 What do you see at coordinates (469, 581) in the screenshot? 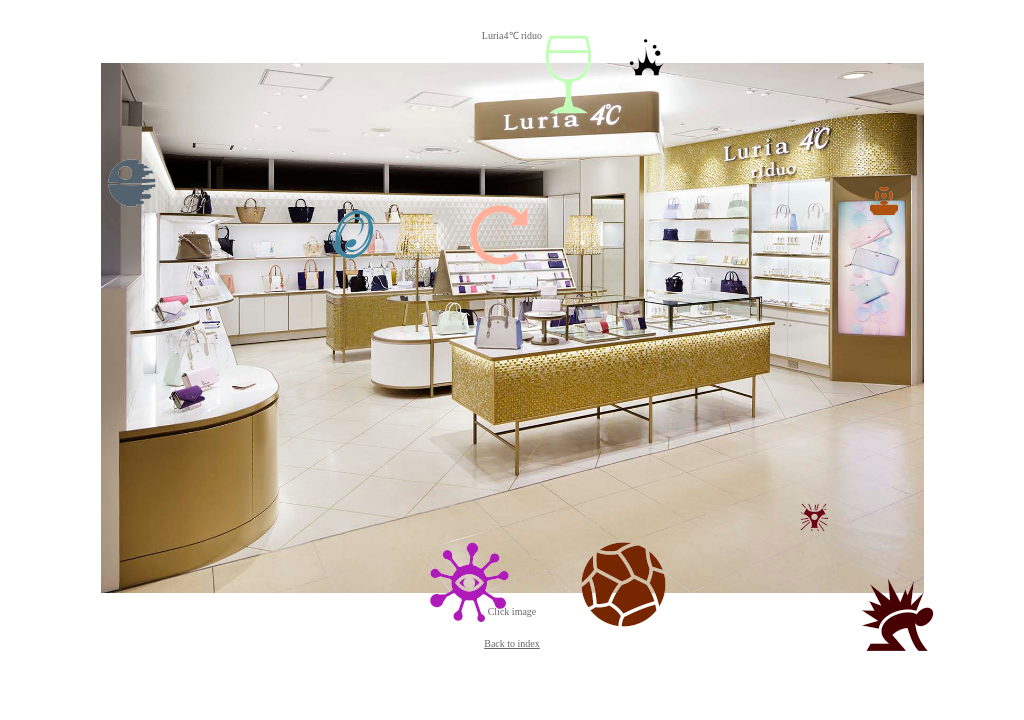
I see `a quirky or playful weather indicator for sunny conditions` at bounding box center [469, 581].